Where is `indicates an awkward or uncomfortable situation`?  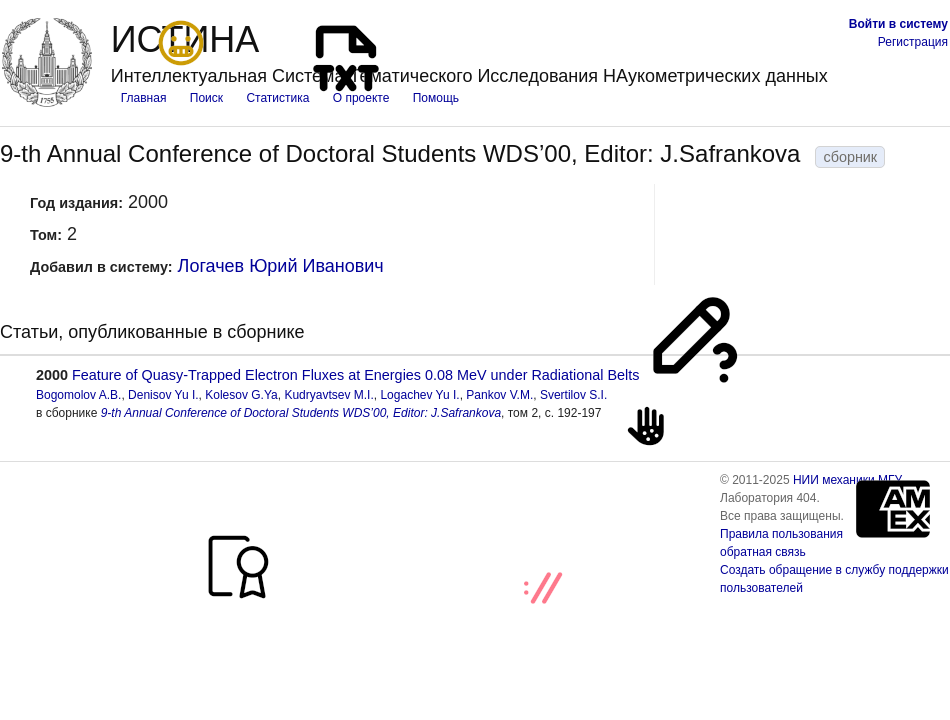 indicates an awkward or uncomfortable situation is located at coordinates (181, 43).